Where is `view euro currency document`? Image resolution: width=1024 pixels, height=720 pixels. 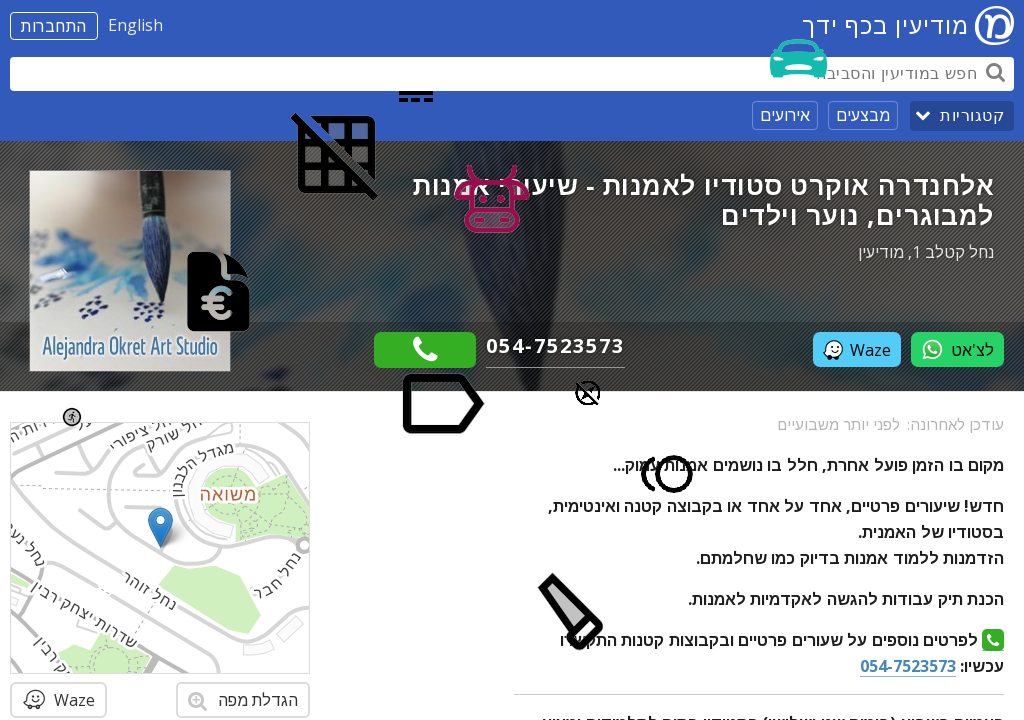 view euro currency document is located at coordinates (218, 291).